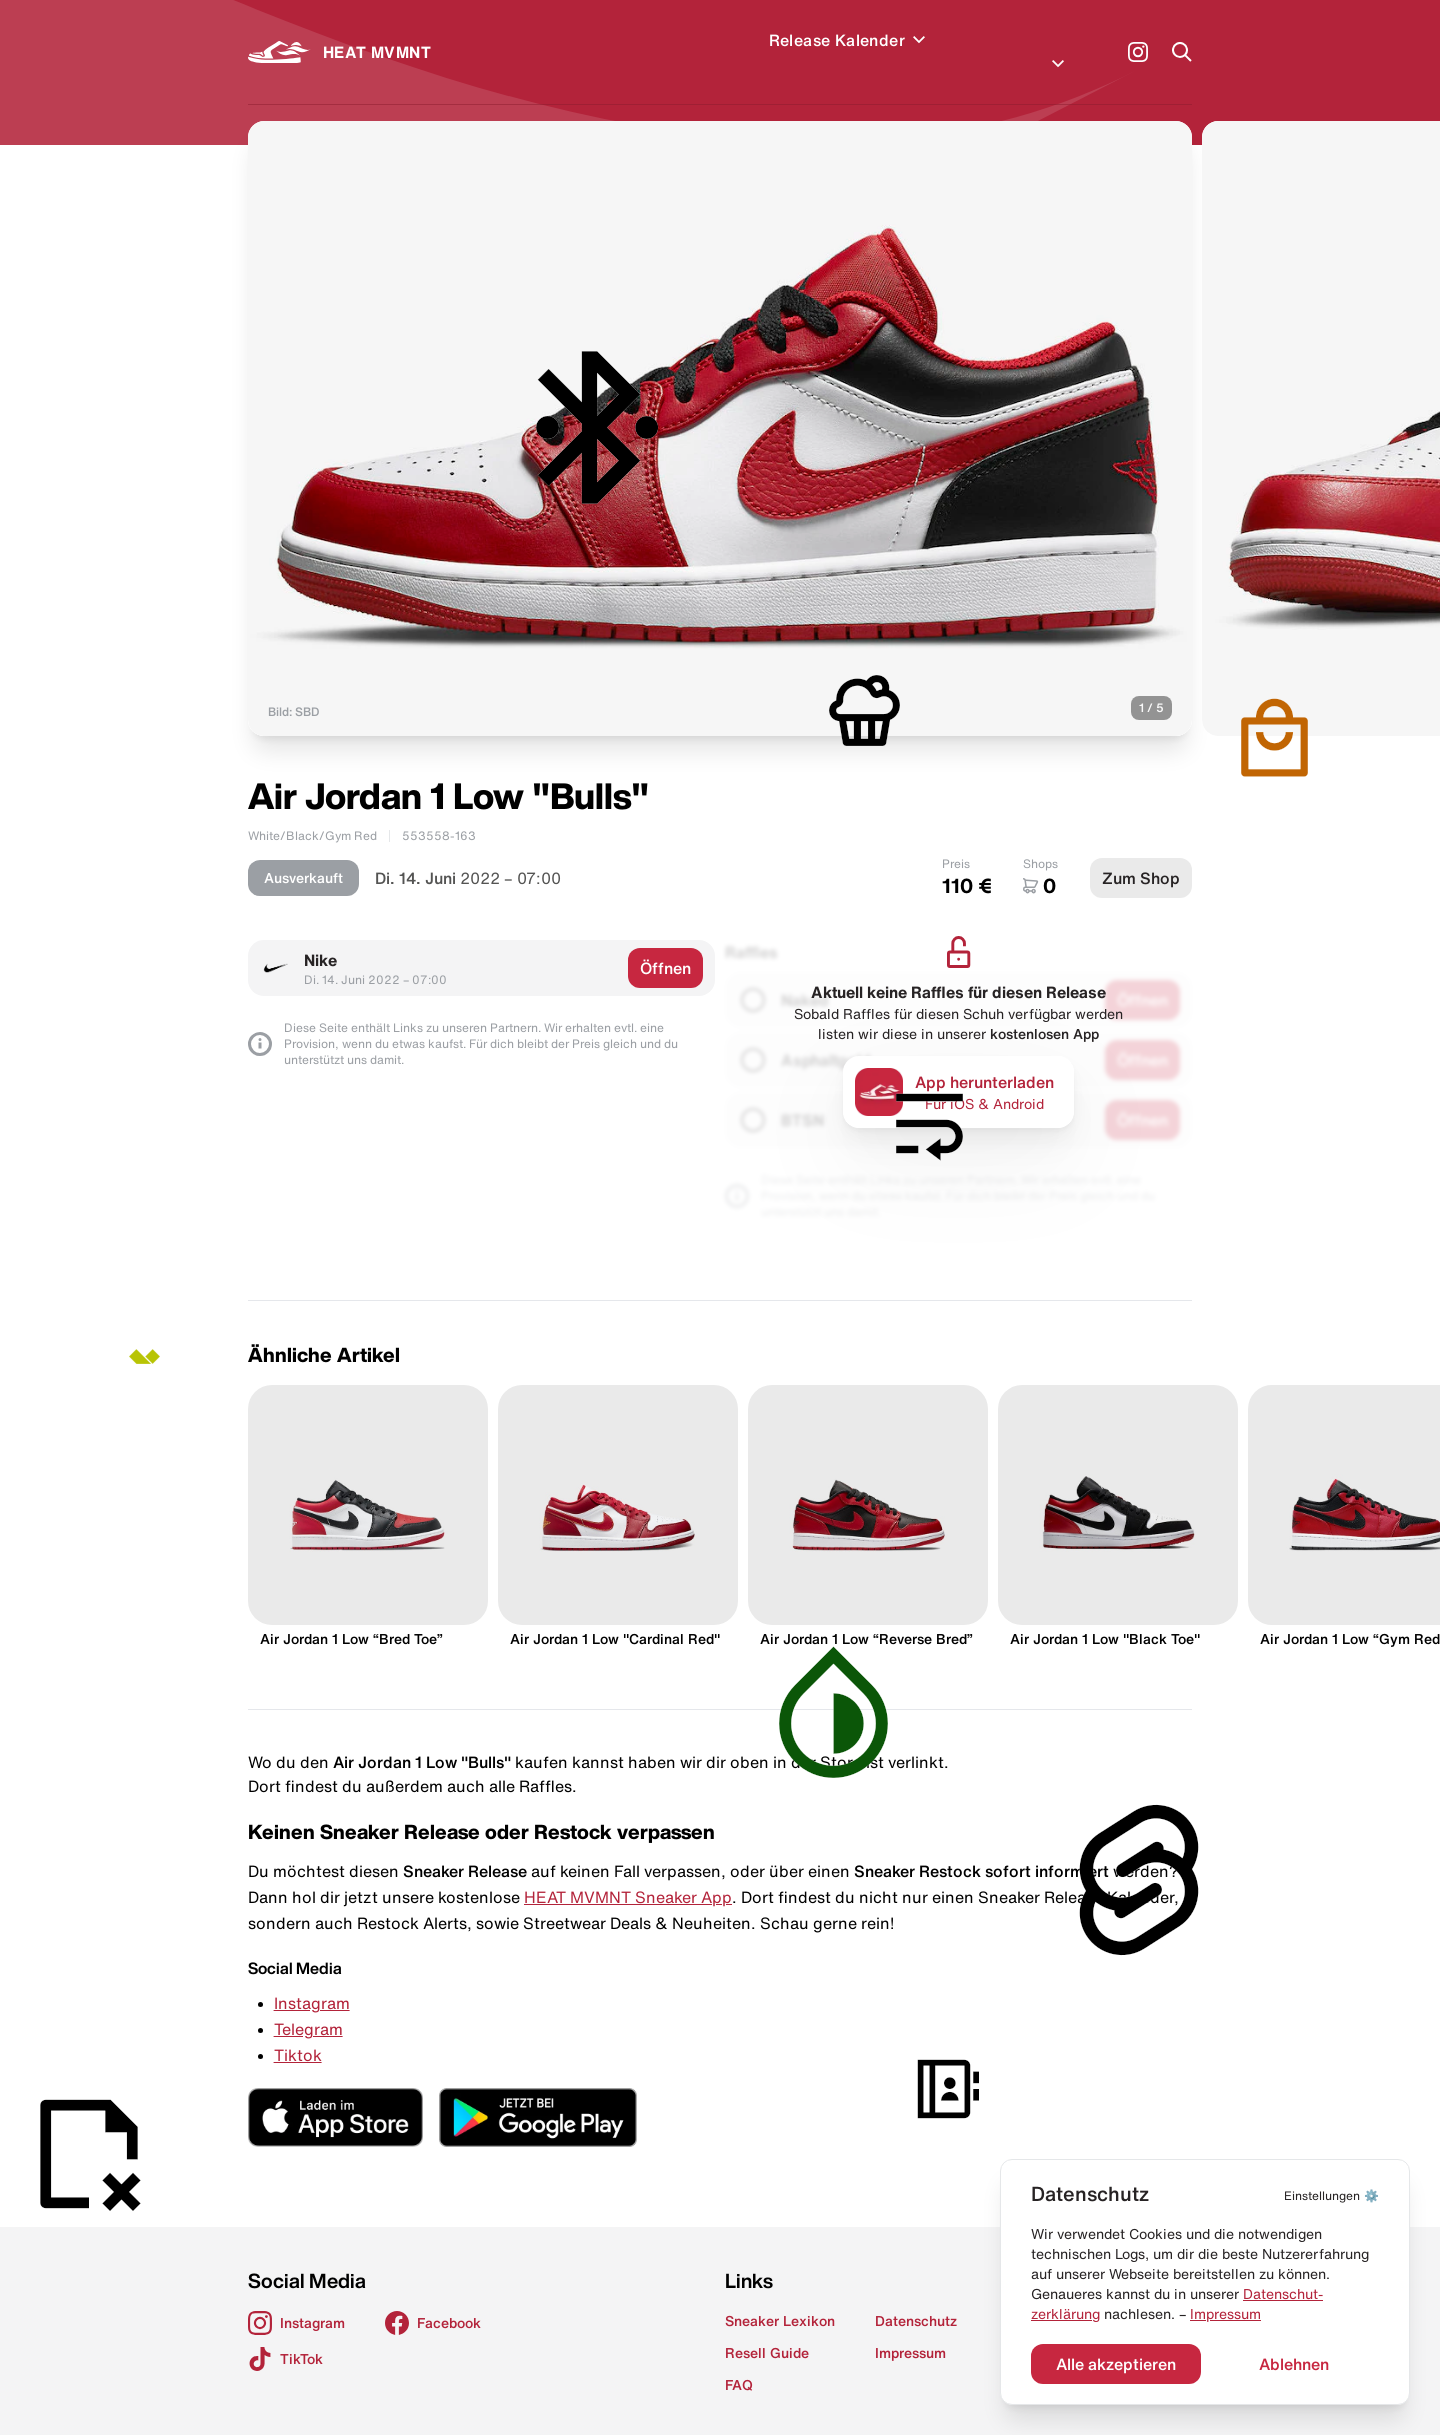 Image resolution: width=1440 pixels, height=2435 pixels. Describe the element at coordinates (864, 710) in the screenshot. I see `view bakery or dessert options` at that location.